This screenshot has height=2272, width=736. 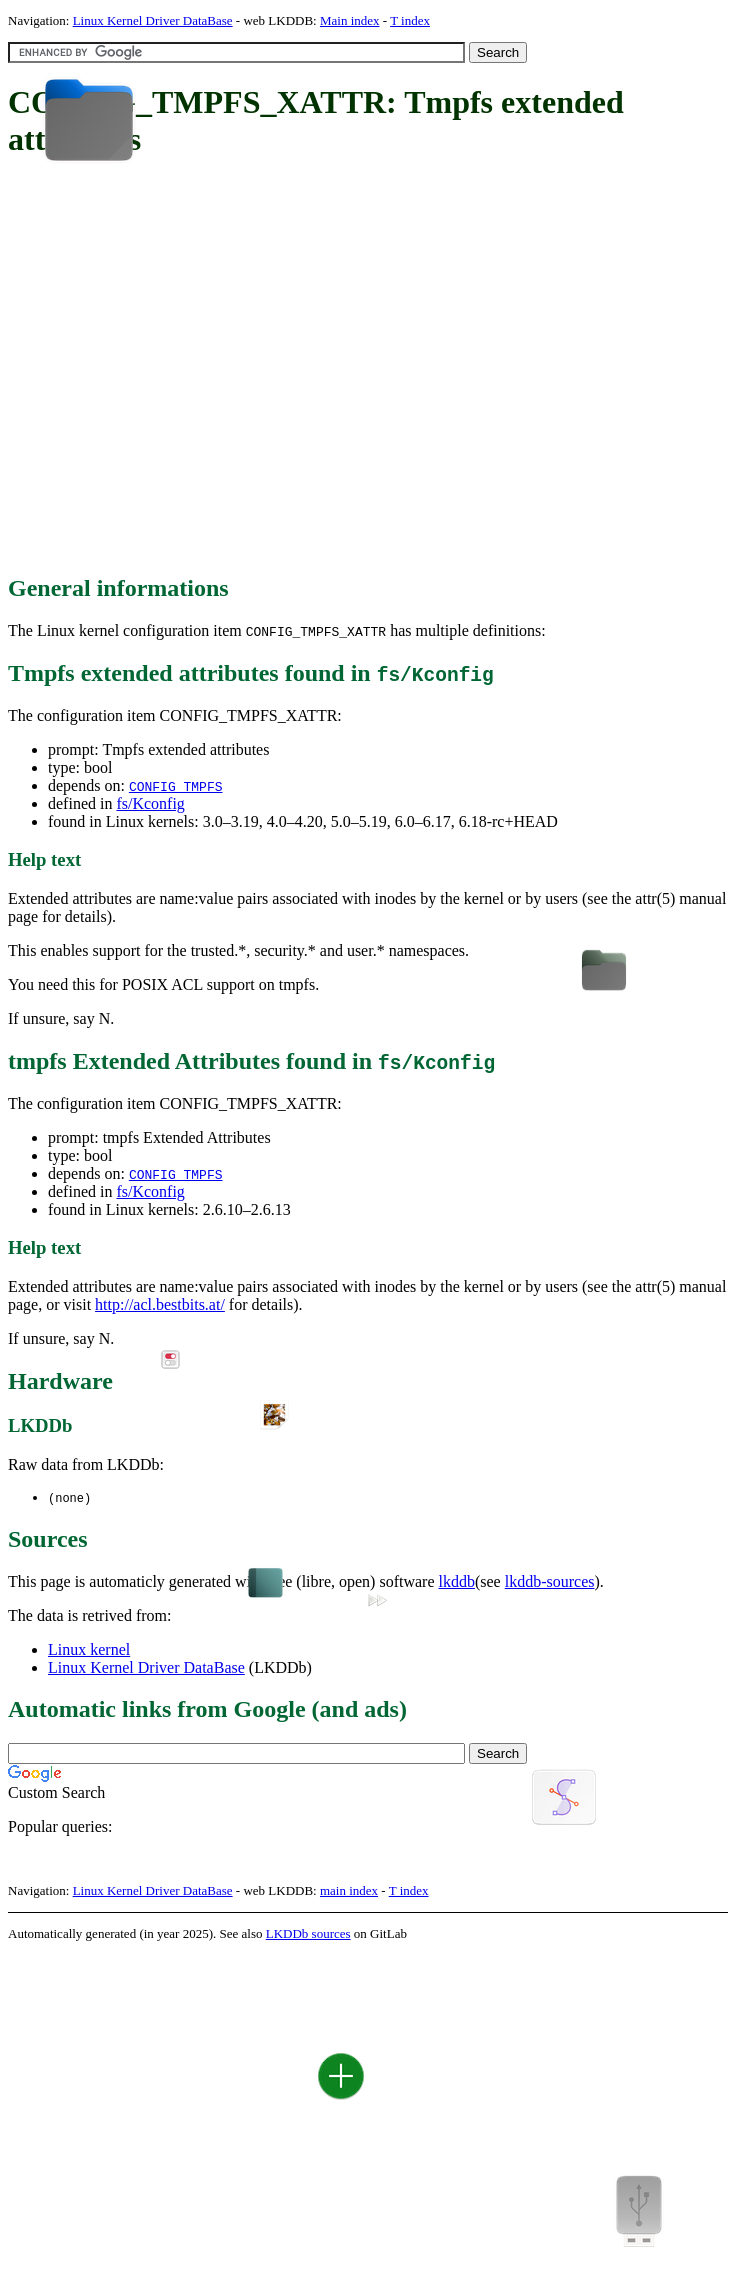 What do you see at coordinates (604, 970) in the screenshot?
I see `drop files here to add to folder` at bounding box center [604, 970].